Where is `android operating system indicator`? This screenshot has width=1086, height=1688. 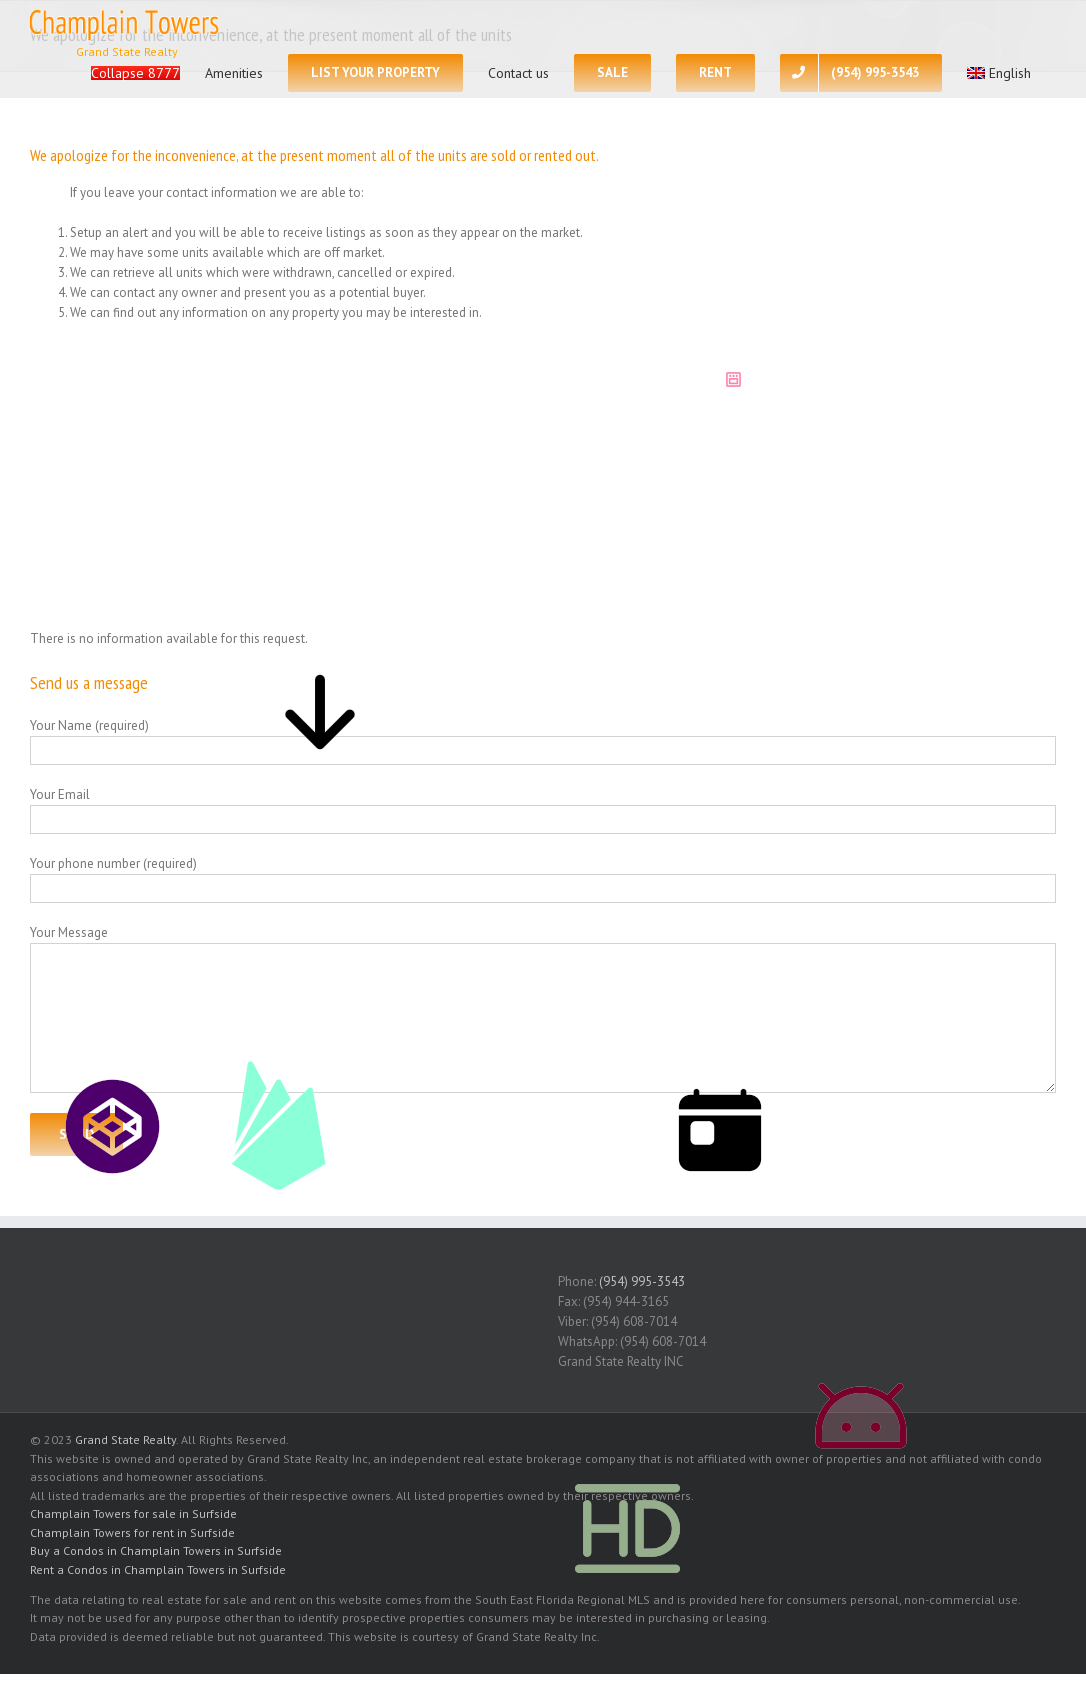 android operating system indicator is located at coordinates (861, 1419).